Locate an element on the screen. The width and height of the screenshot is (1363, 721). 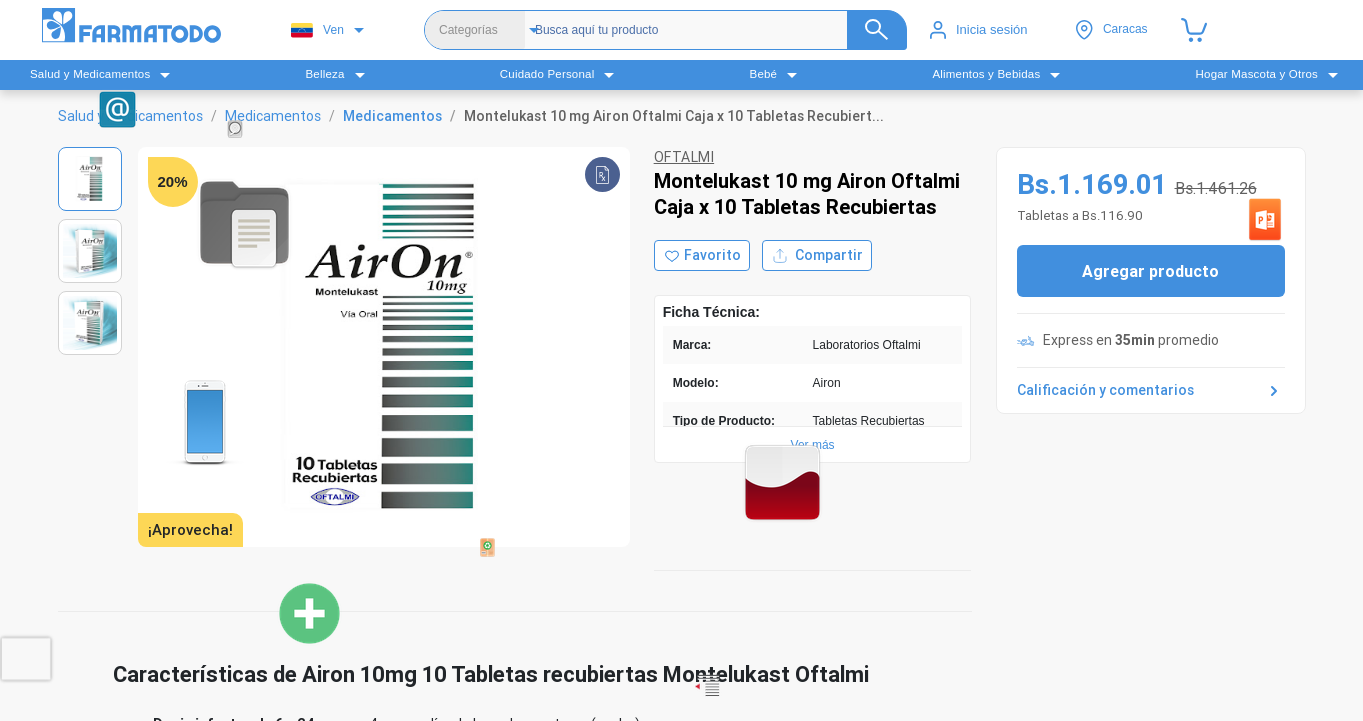
manage online accounts and connected services is located at coordinates (117, 109).